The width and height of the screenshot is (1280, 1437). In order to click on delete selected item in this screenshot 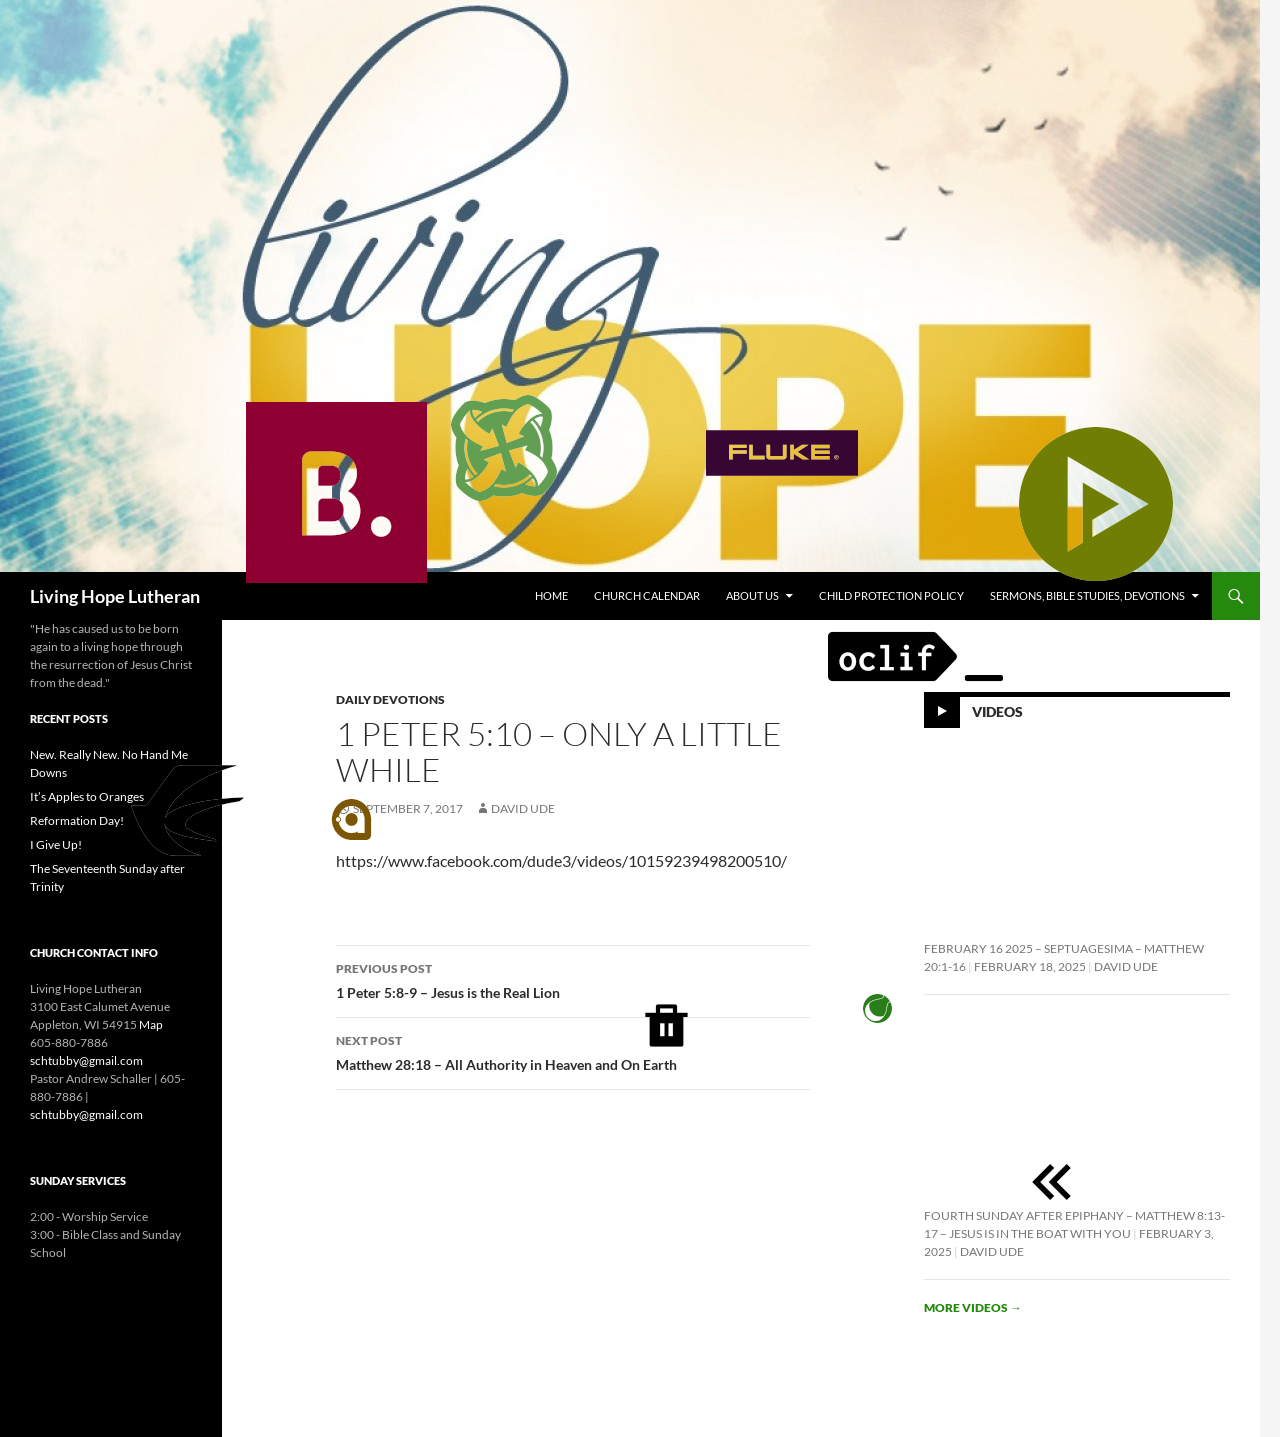, I will do `click(666, 1025)`.